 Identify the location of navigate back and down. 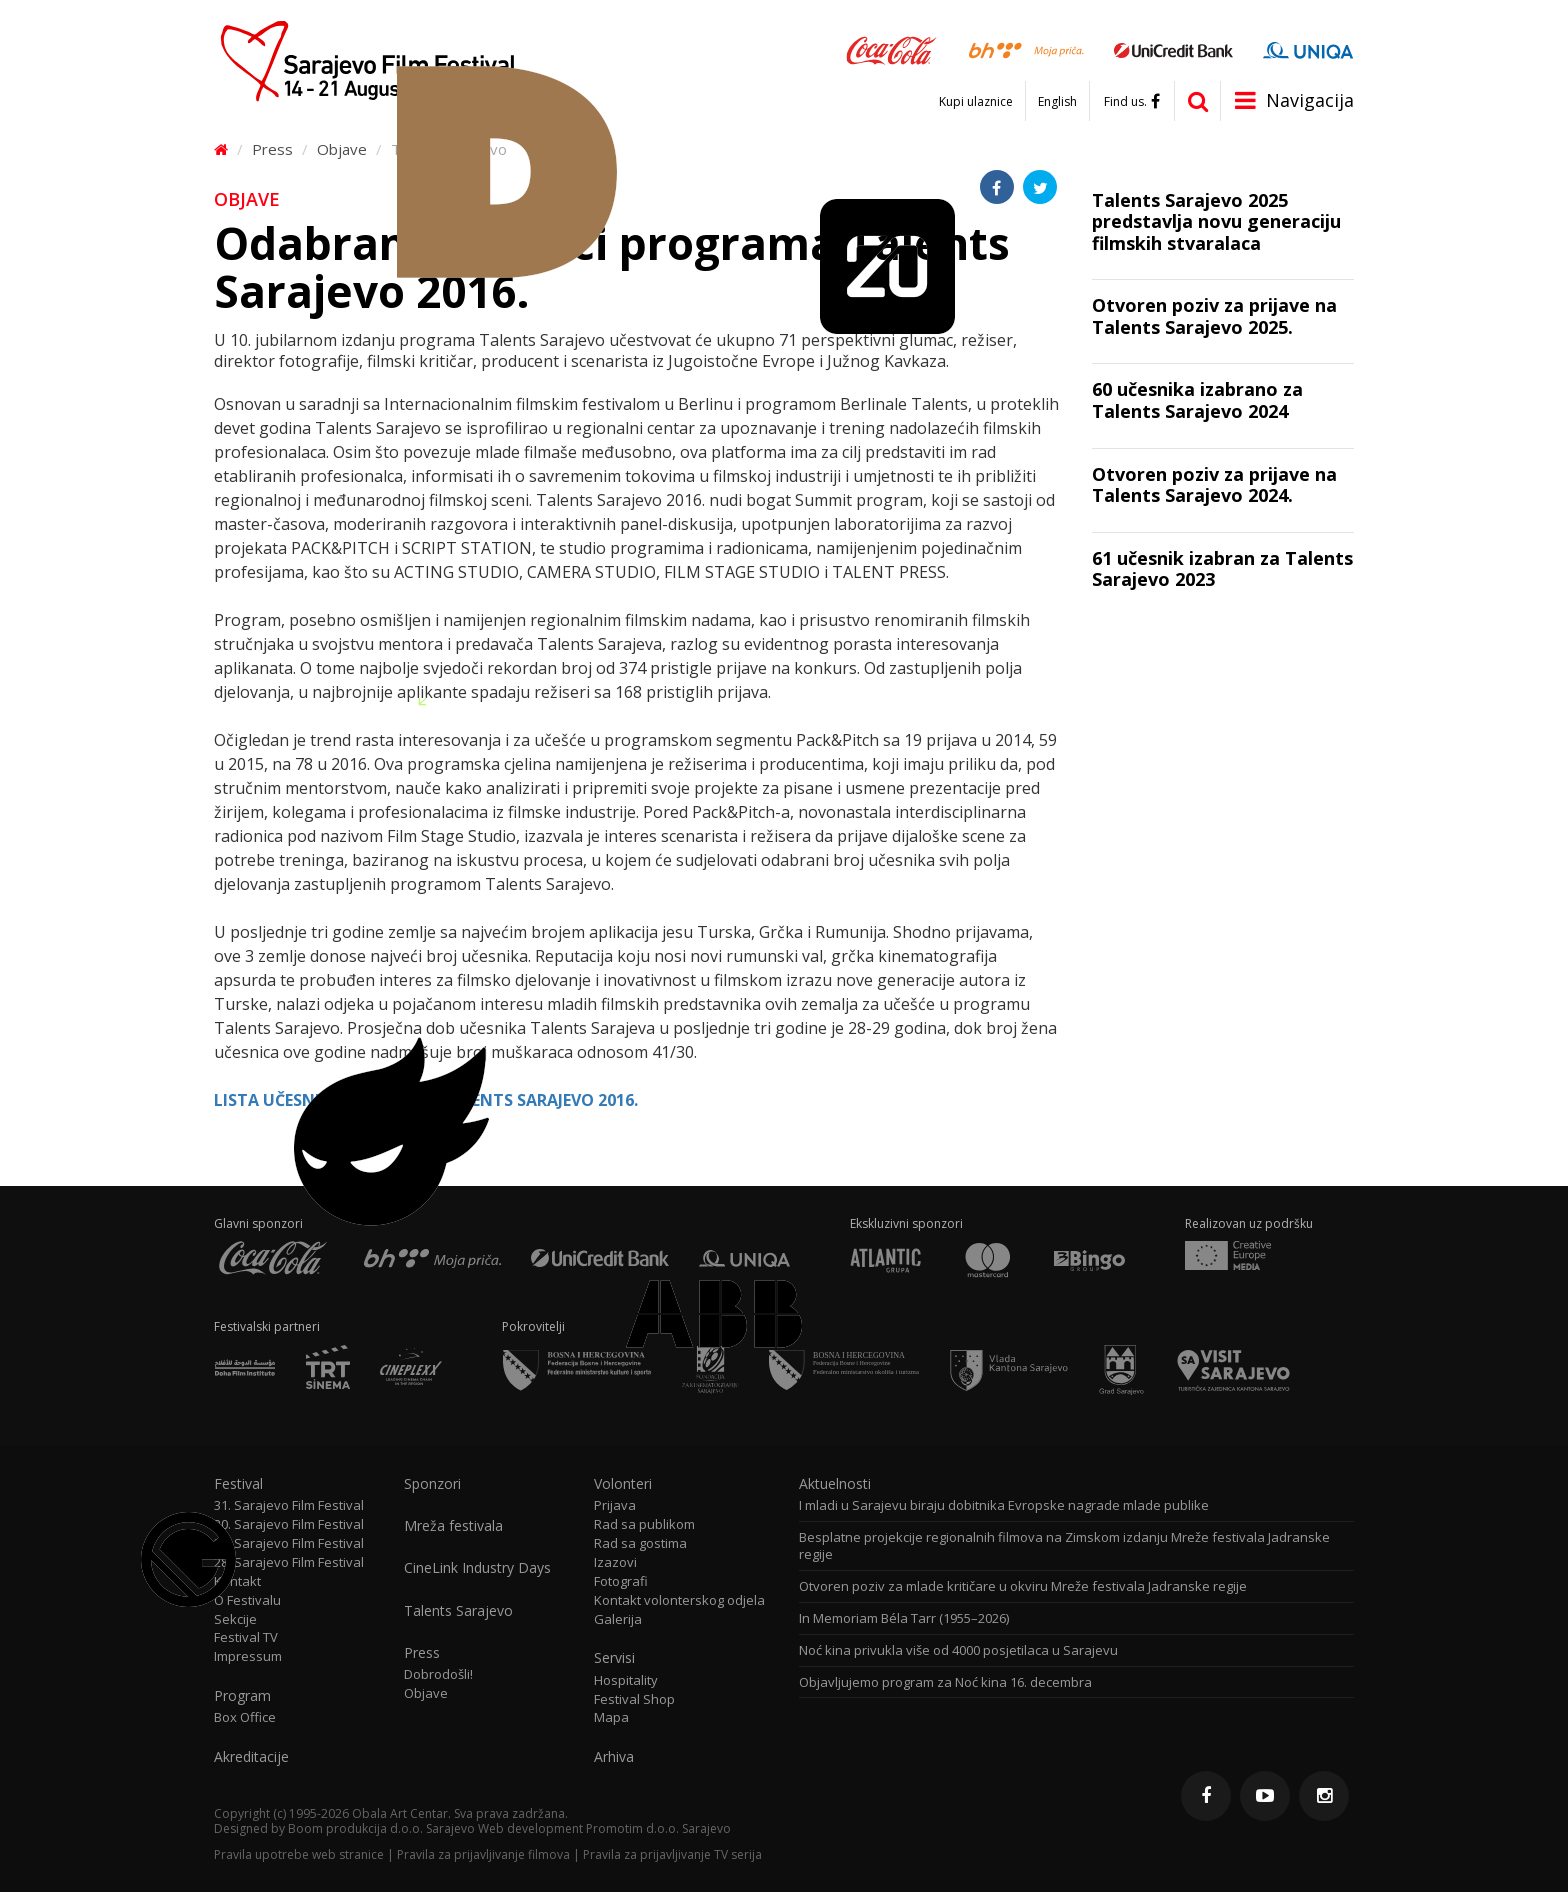
(422, 702).